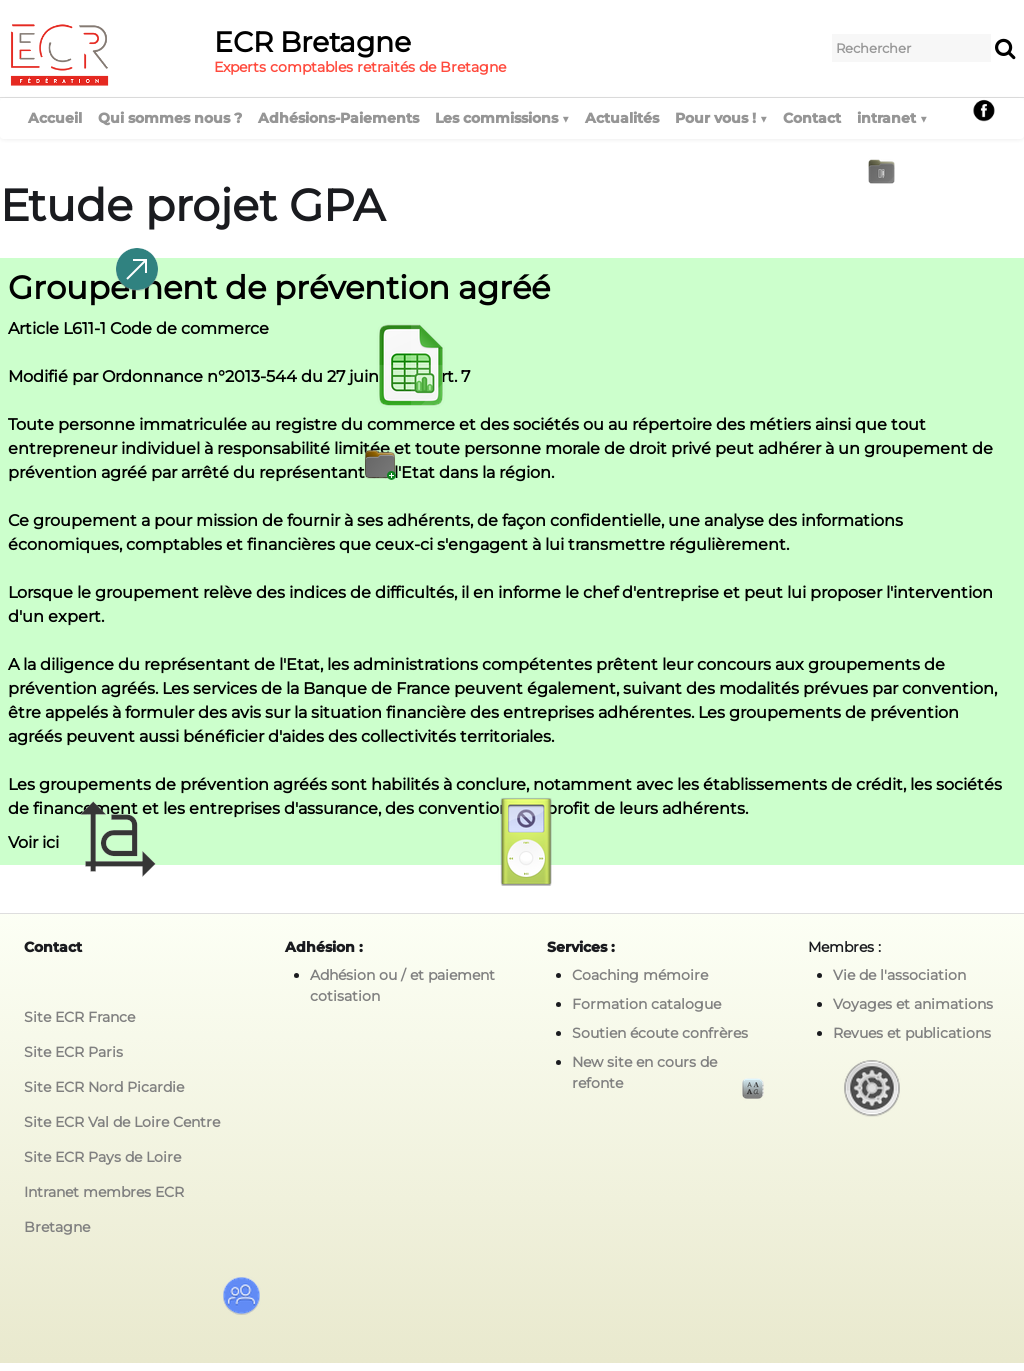 Image resolution: width=1024 pixels, height=1371 pixels. I want to click on open font book to manage installed fonts, so click(752, 1088).